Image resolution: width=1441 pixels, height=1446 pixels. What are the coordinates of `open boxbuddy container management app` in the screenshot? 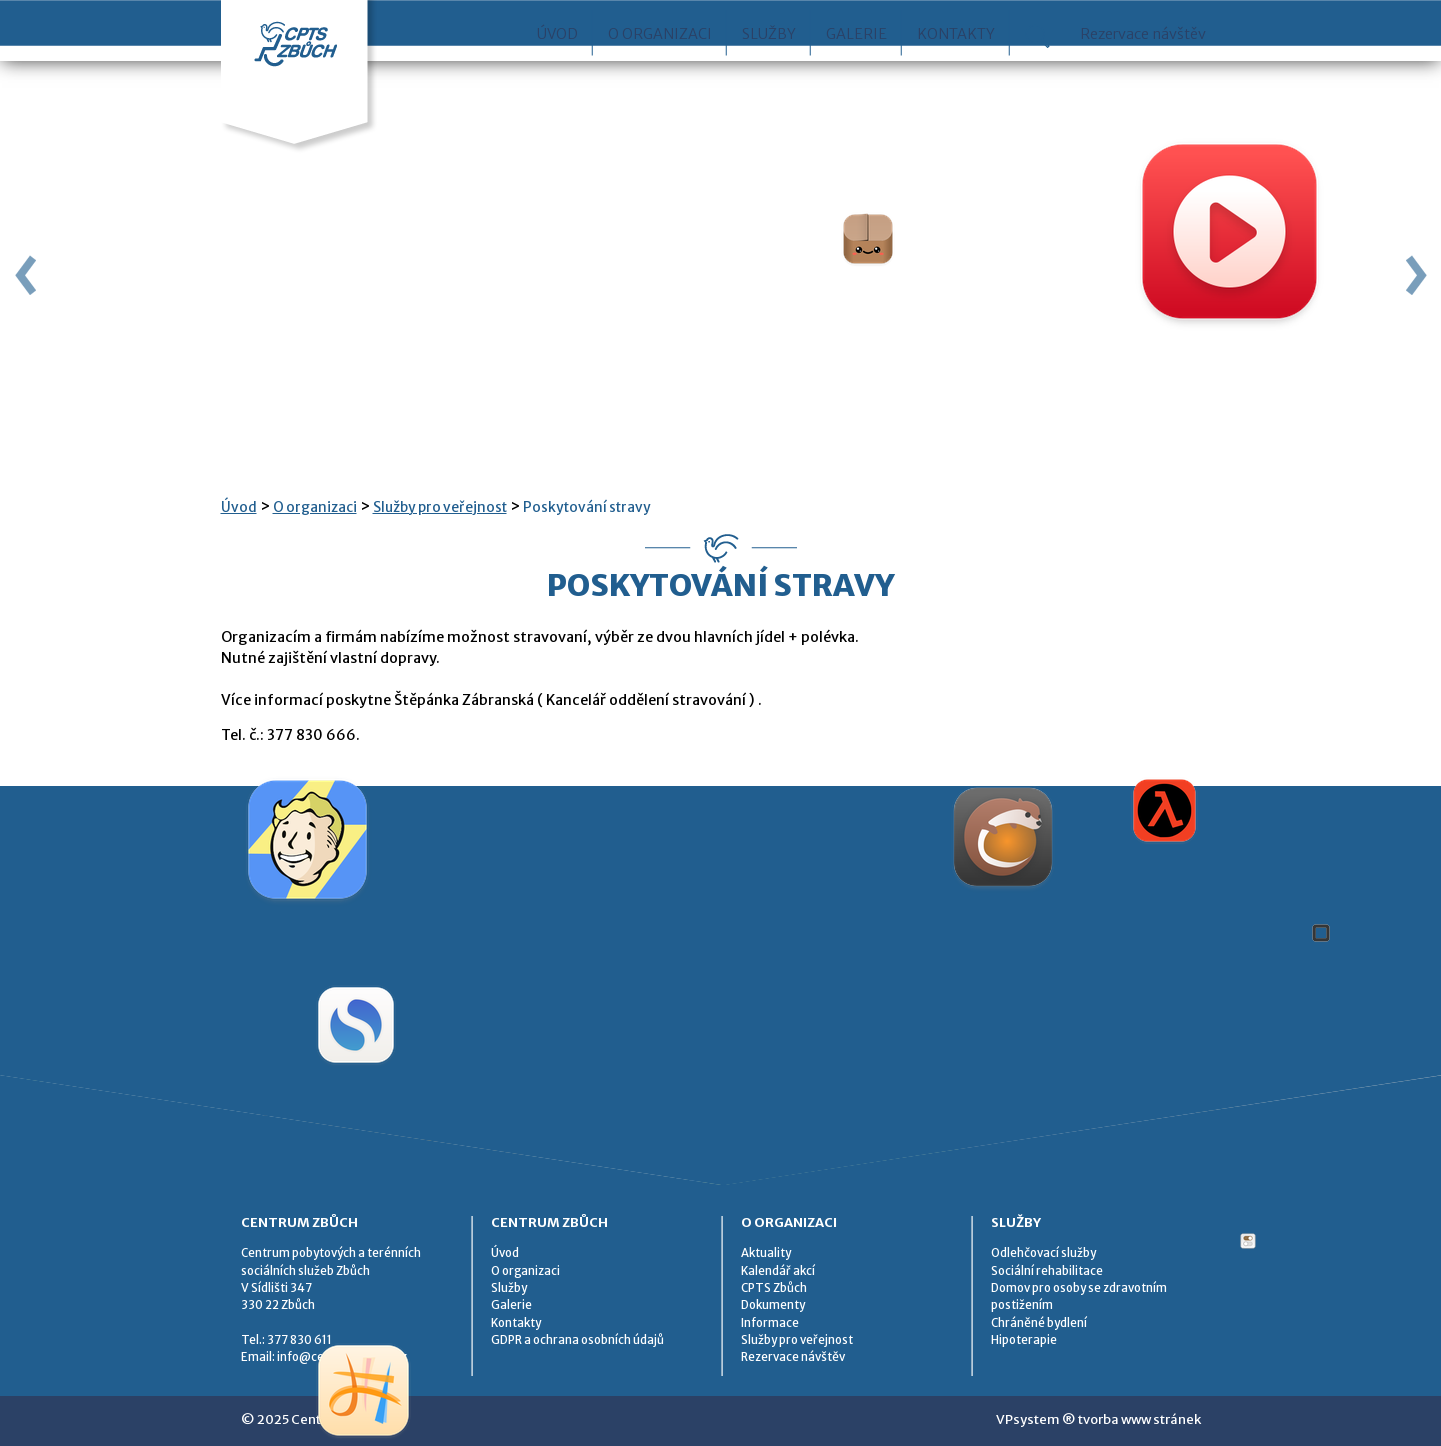 It's located at (868, 239).